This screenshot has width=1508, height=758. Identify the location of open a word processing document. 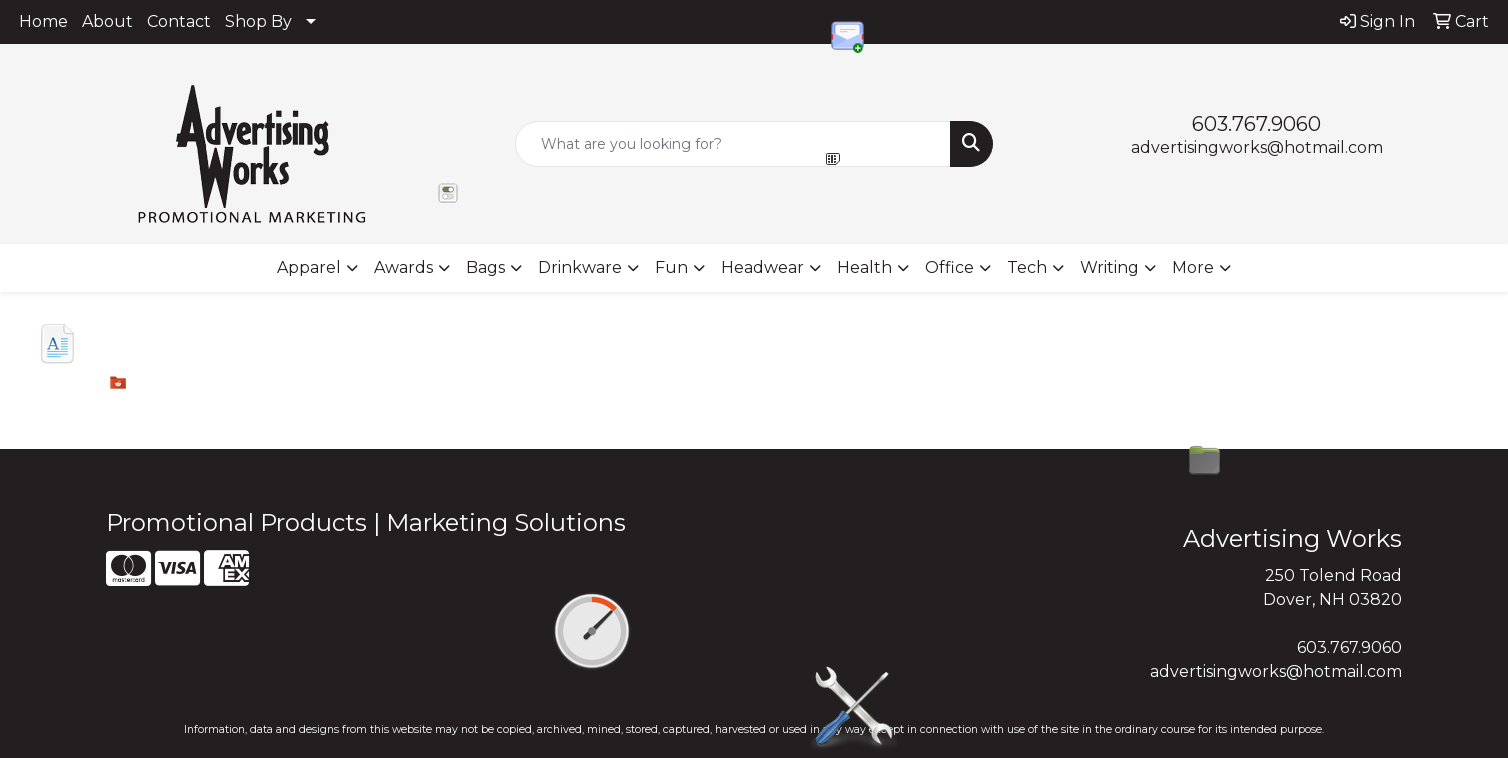
(57, 343).